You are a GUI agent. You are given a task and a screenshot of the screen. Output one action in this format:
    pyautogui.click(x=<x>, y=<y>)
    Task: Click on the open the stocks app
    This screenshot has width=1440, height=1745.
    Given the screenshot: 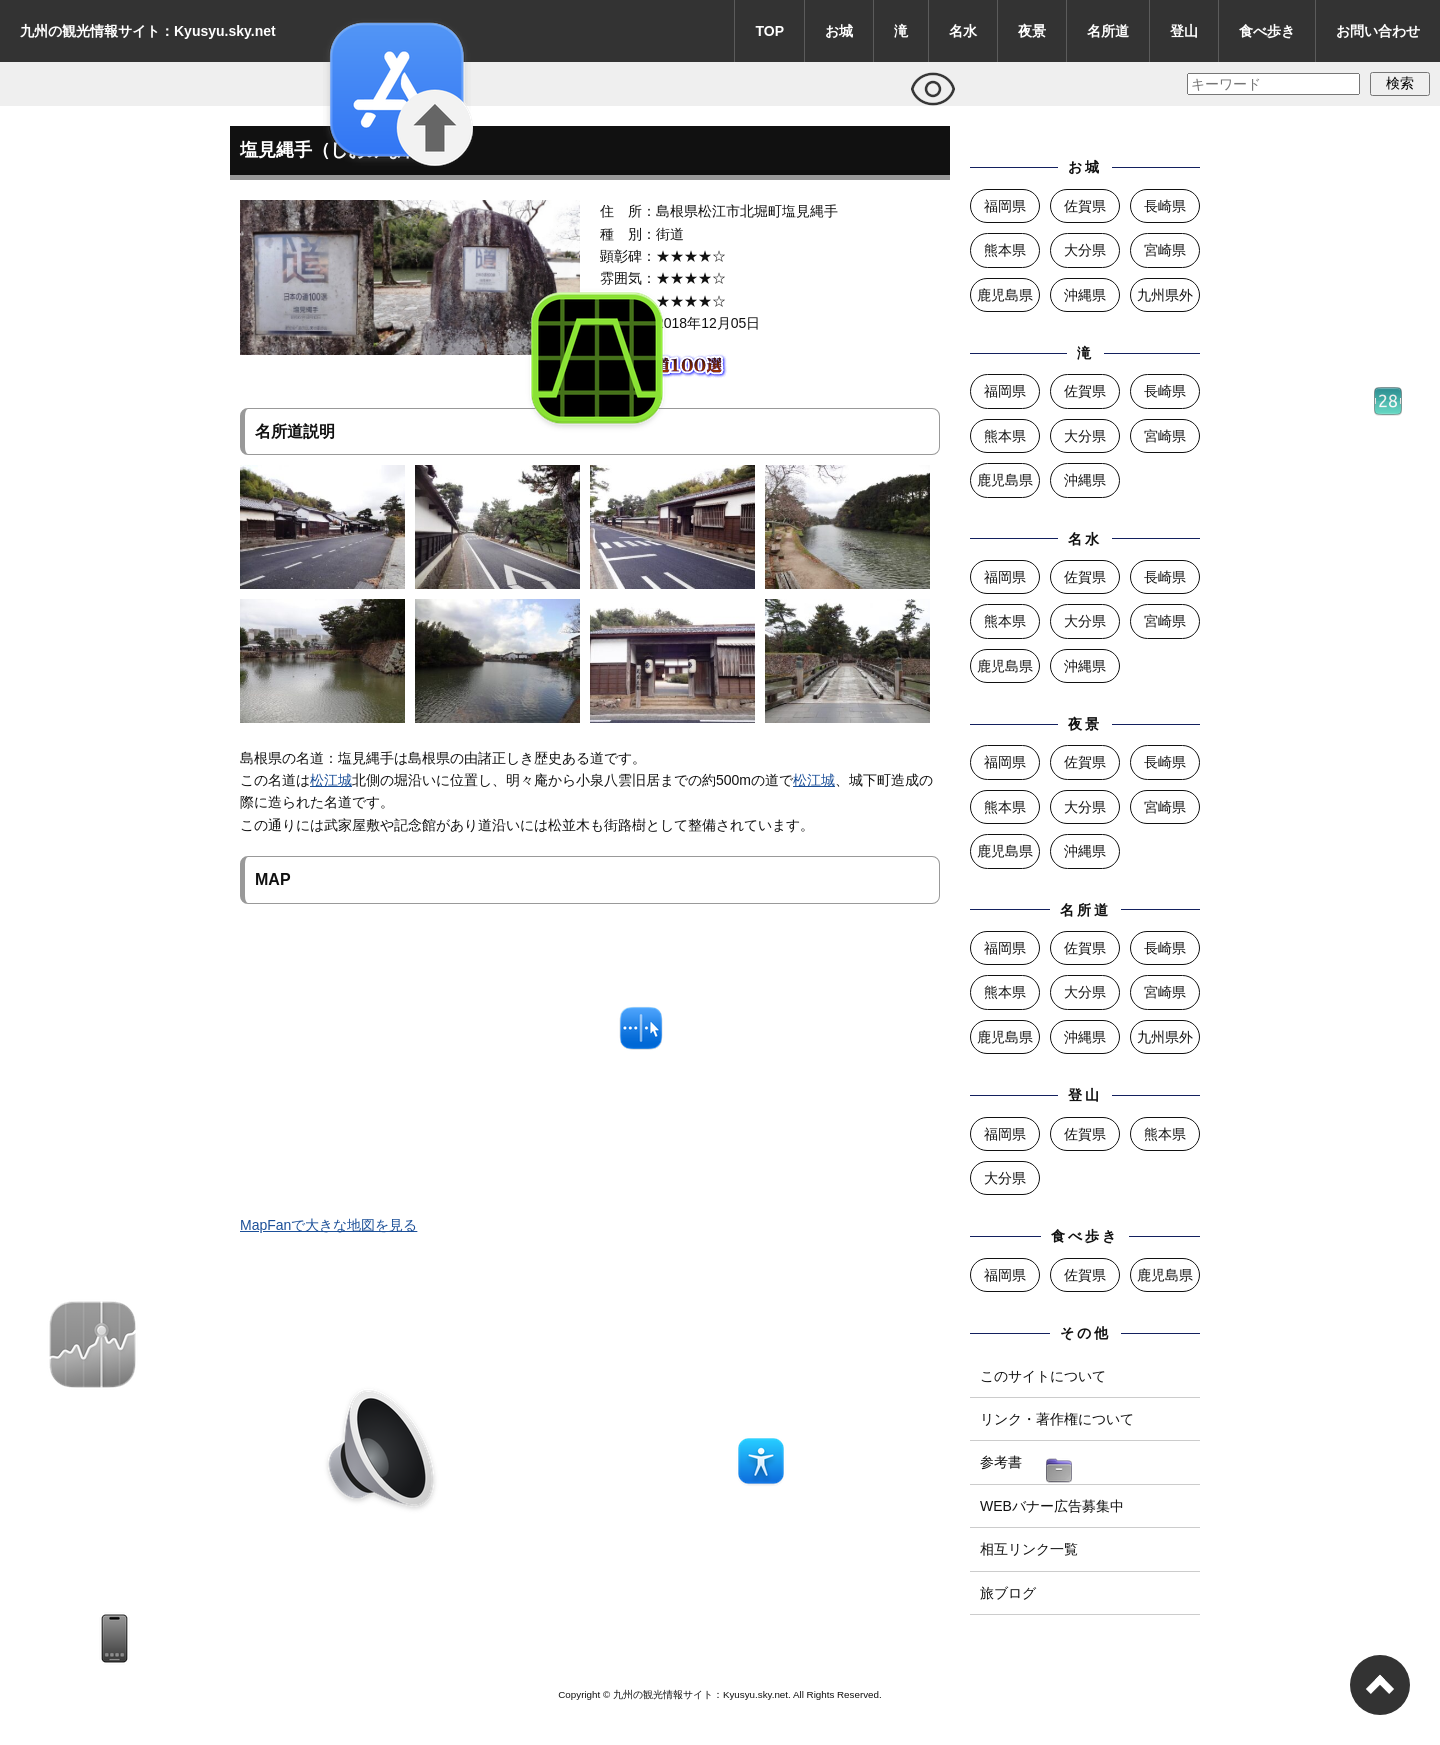 What is the action you would take?
    pyautogui.click(x=92, y=1344)
    